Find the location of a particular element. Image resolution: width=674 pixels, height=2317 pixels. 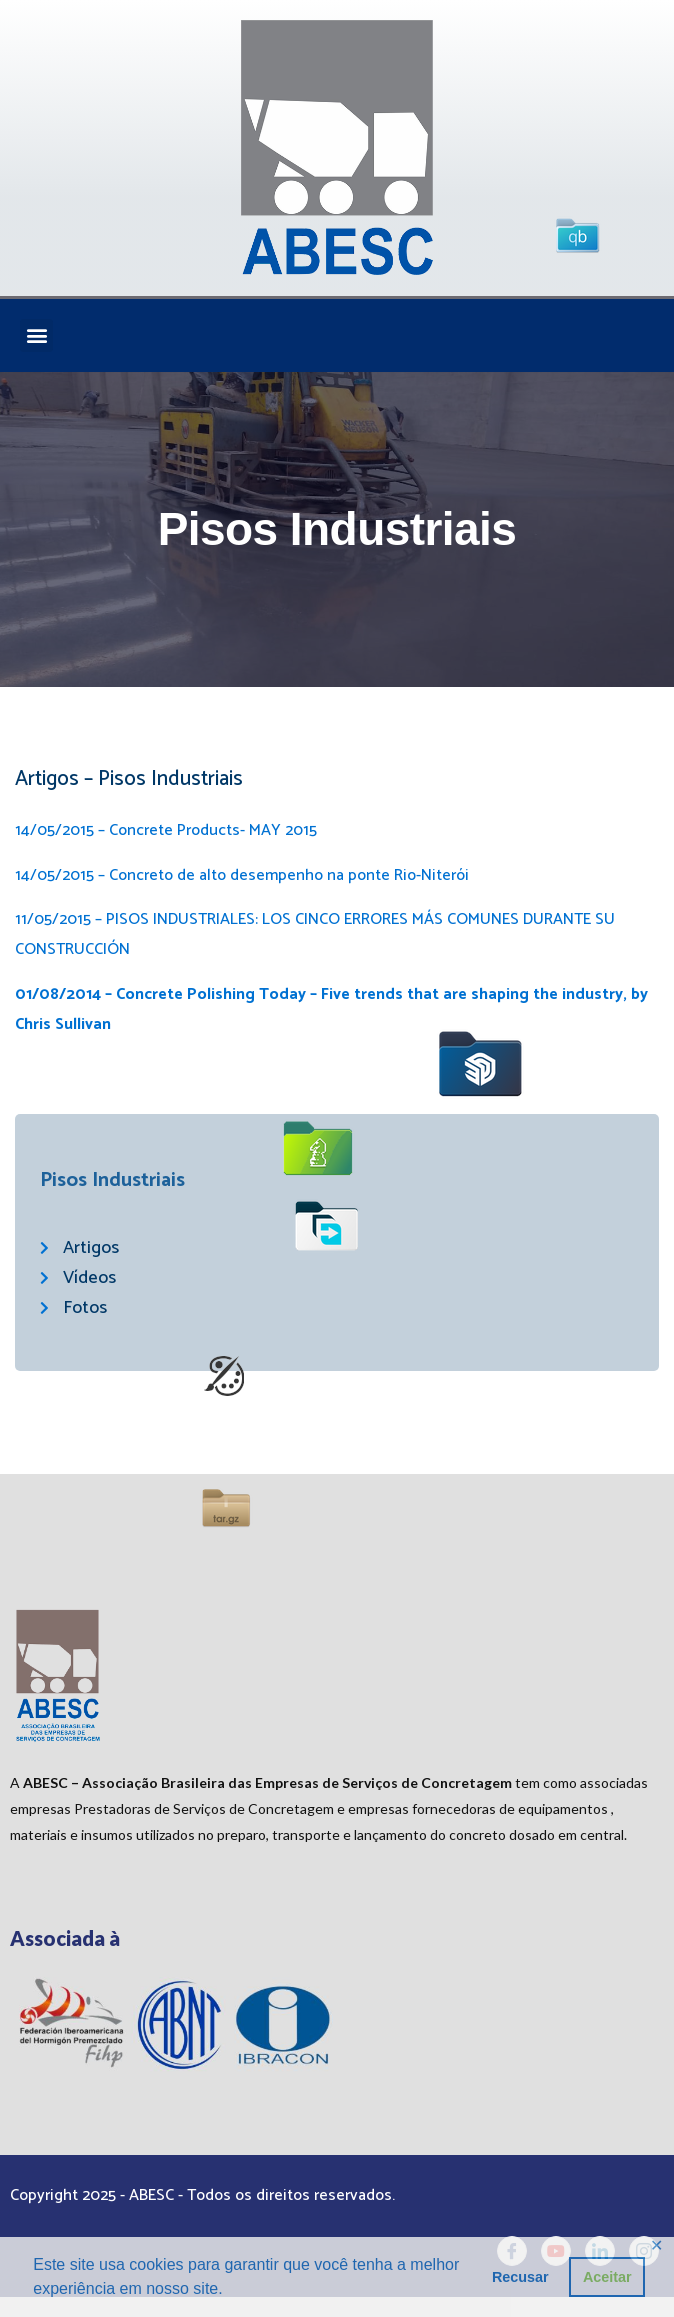

open qbittorrent downloads folder is located at coordinates (577, 236).